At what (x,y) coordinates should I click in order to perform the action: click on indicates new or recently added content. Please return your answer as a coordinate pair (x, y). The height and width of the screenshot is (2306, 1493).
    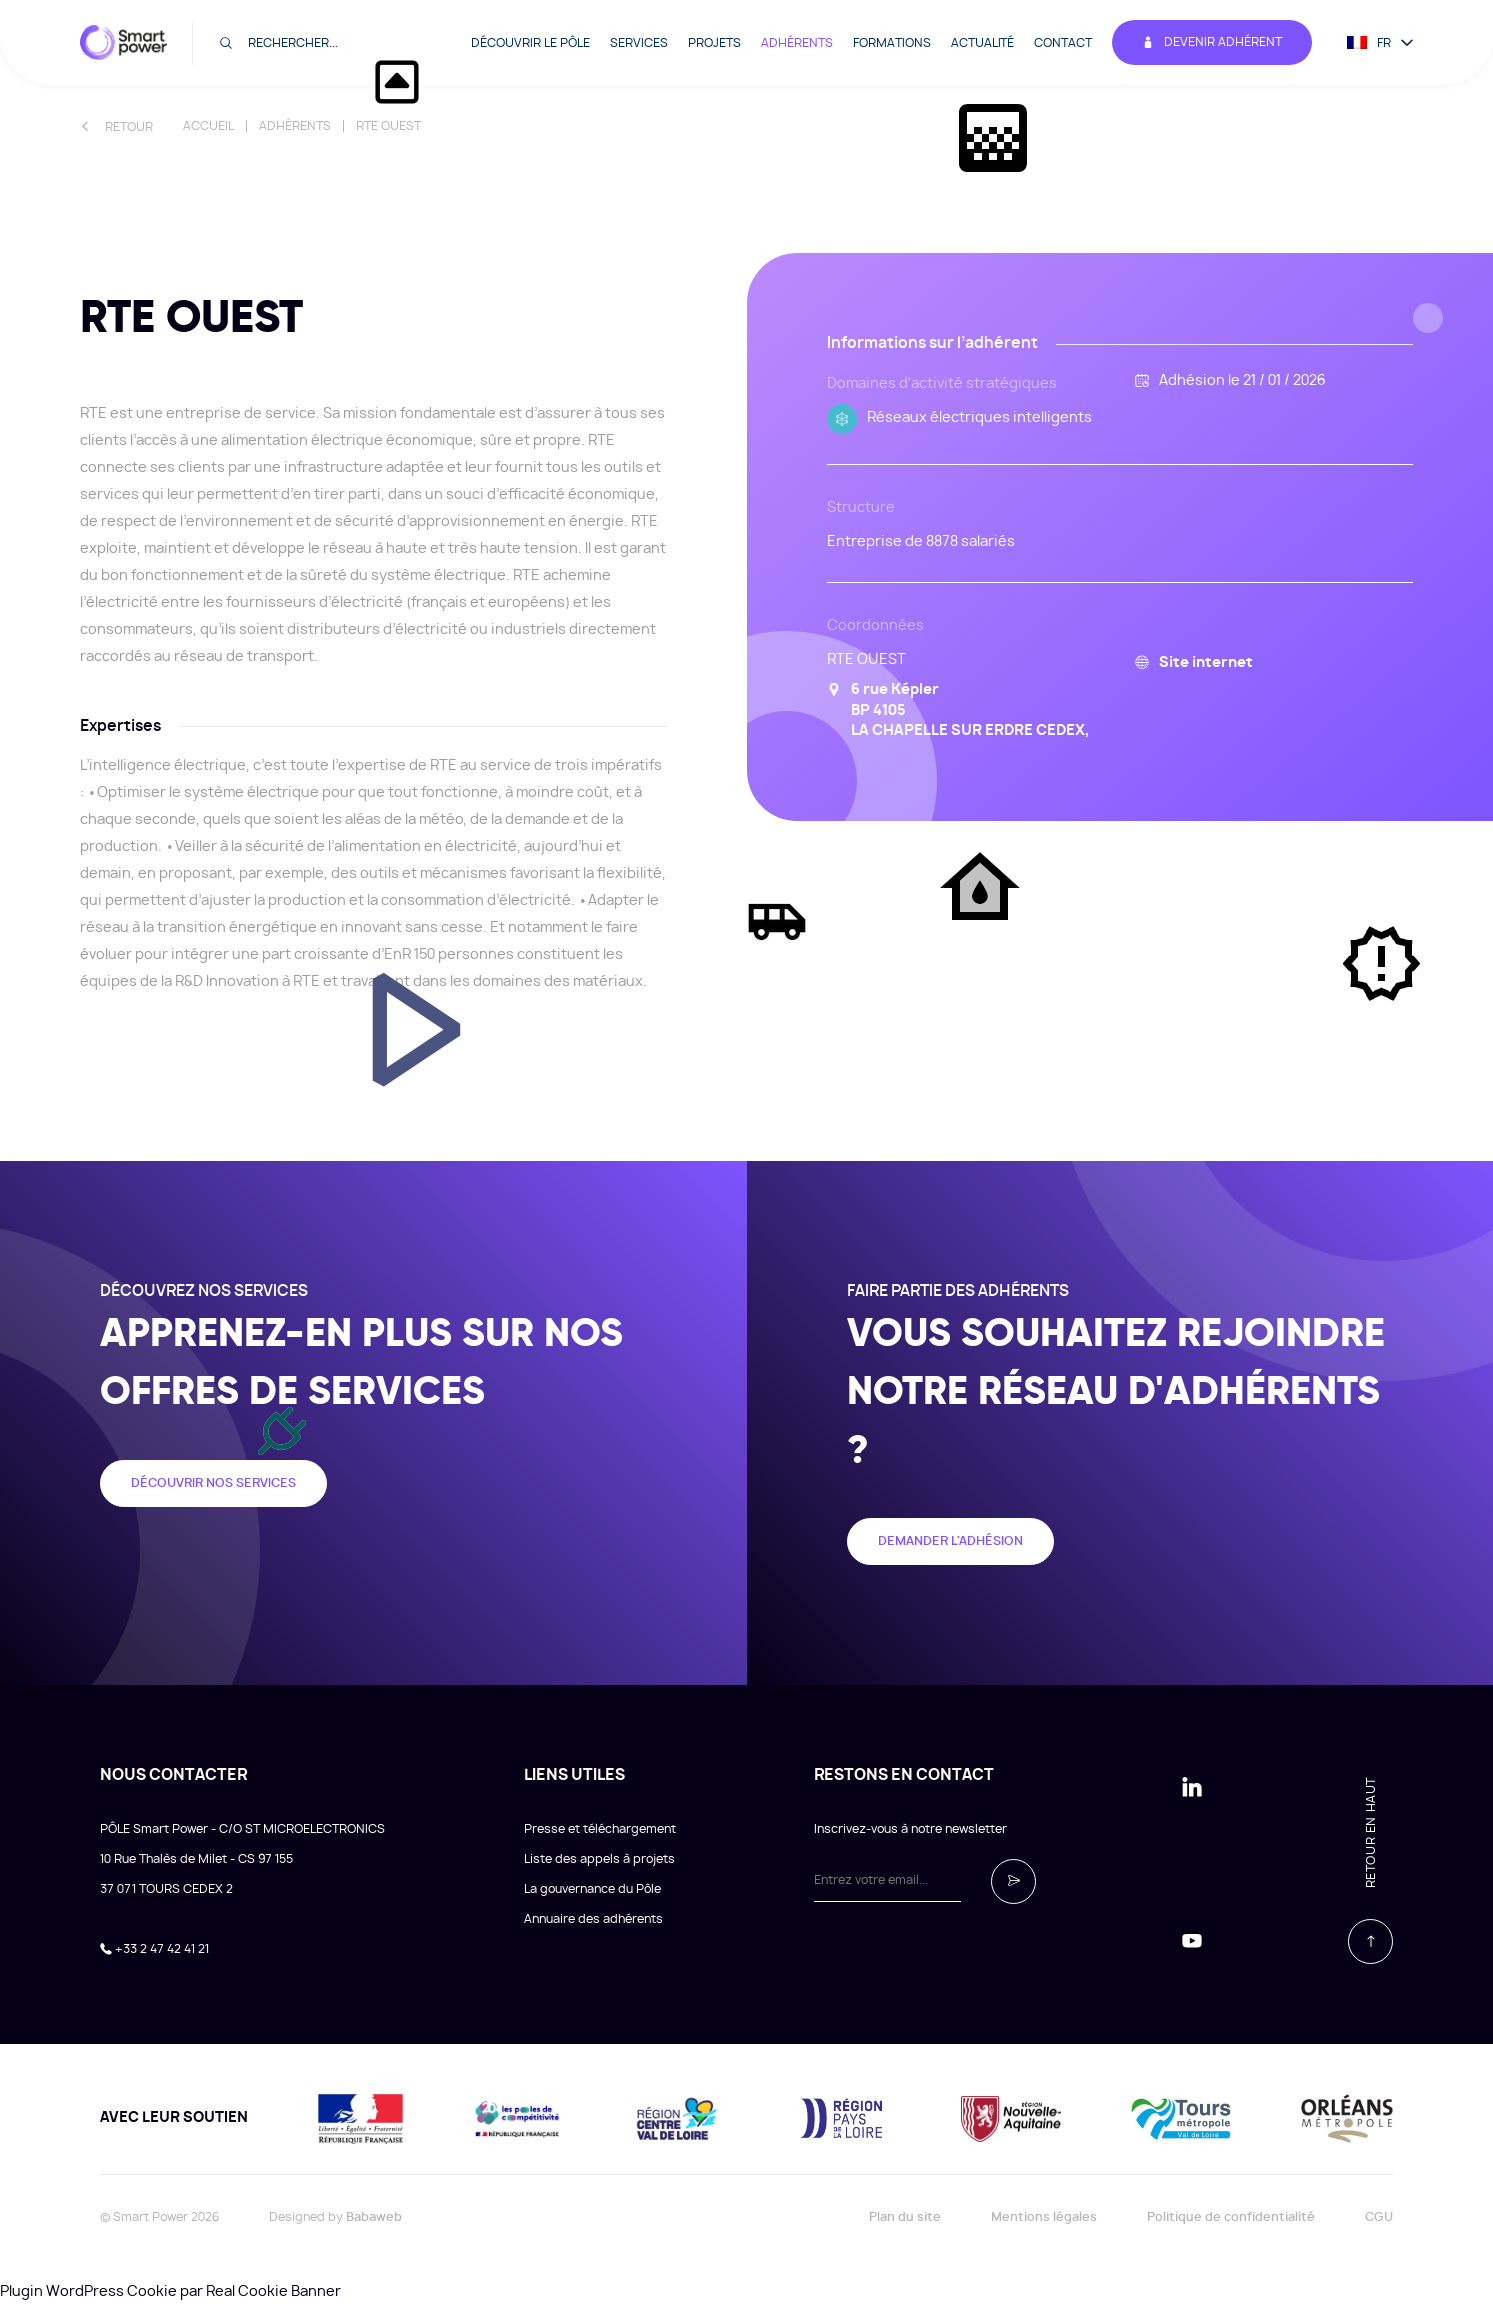
    Looking at the image, I should click on (1381, 963).